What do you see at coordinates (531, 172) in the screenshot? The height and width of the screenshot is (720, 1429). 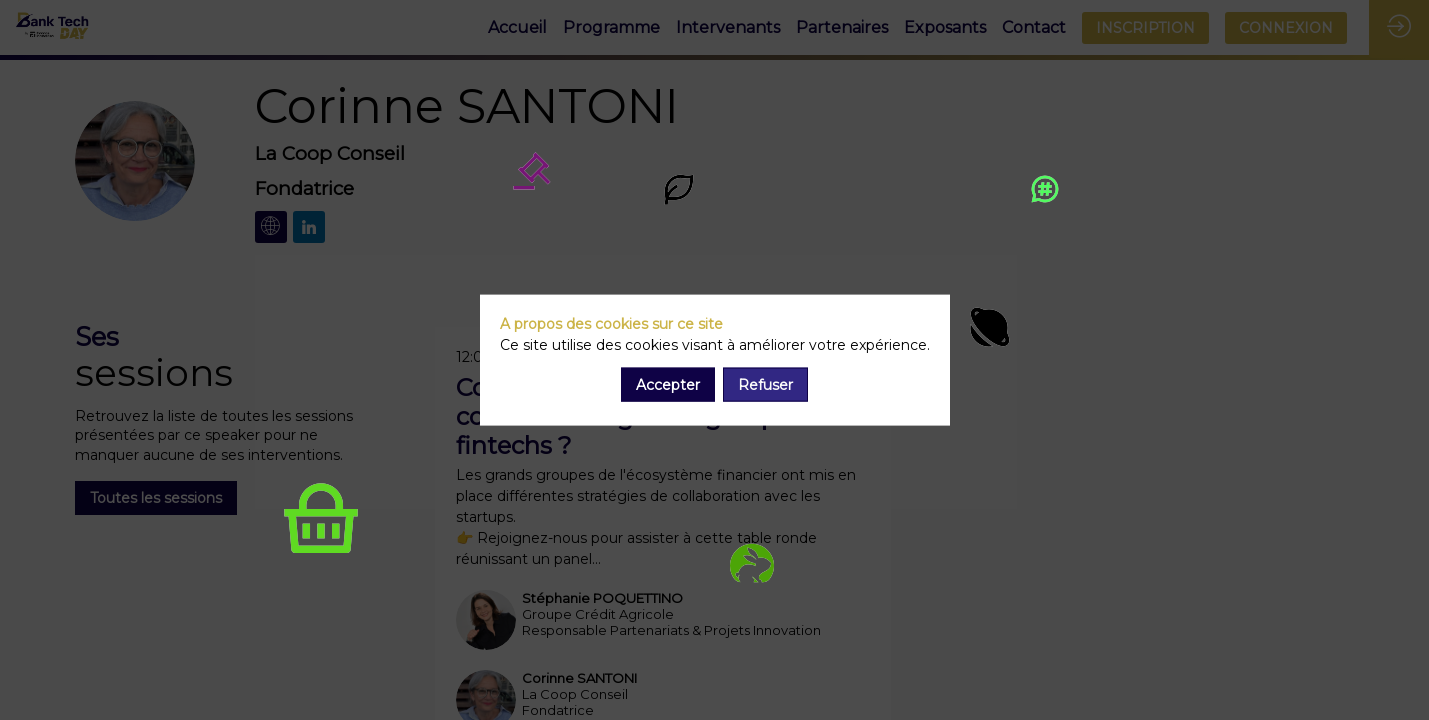 I see `place a bid on an item` at bounding box center [531, 172].